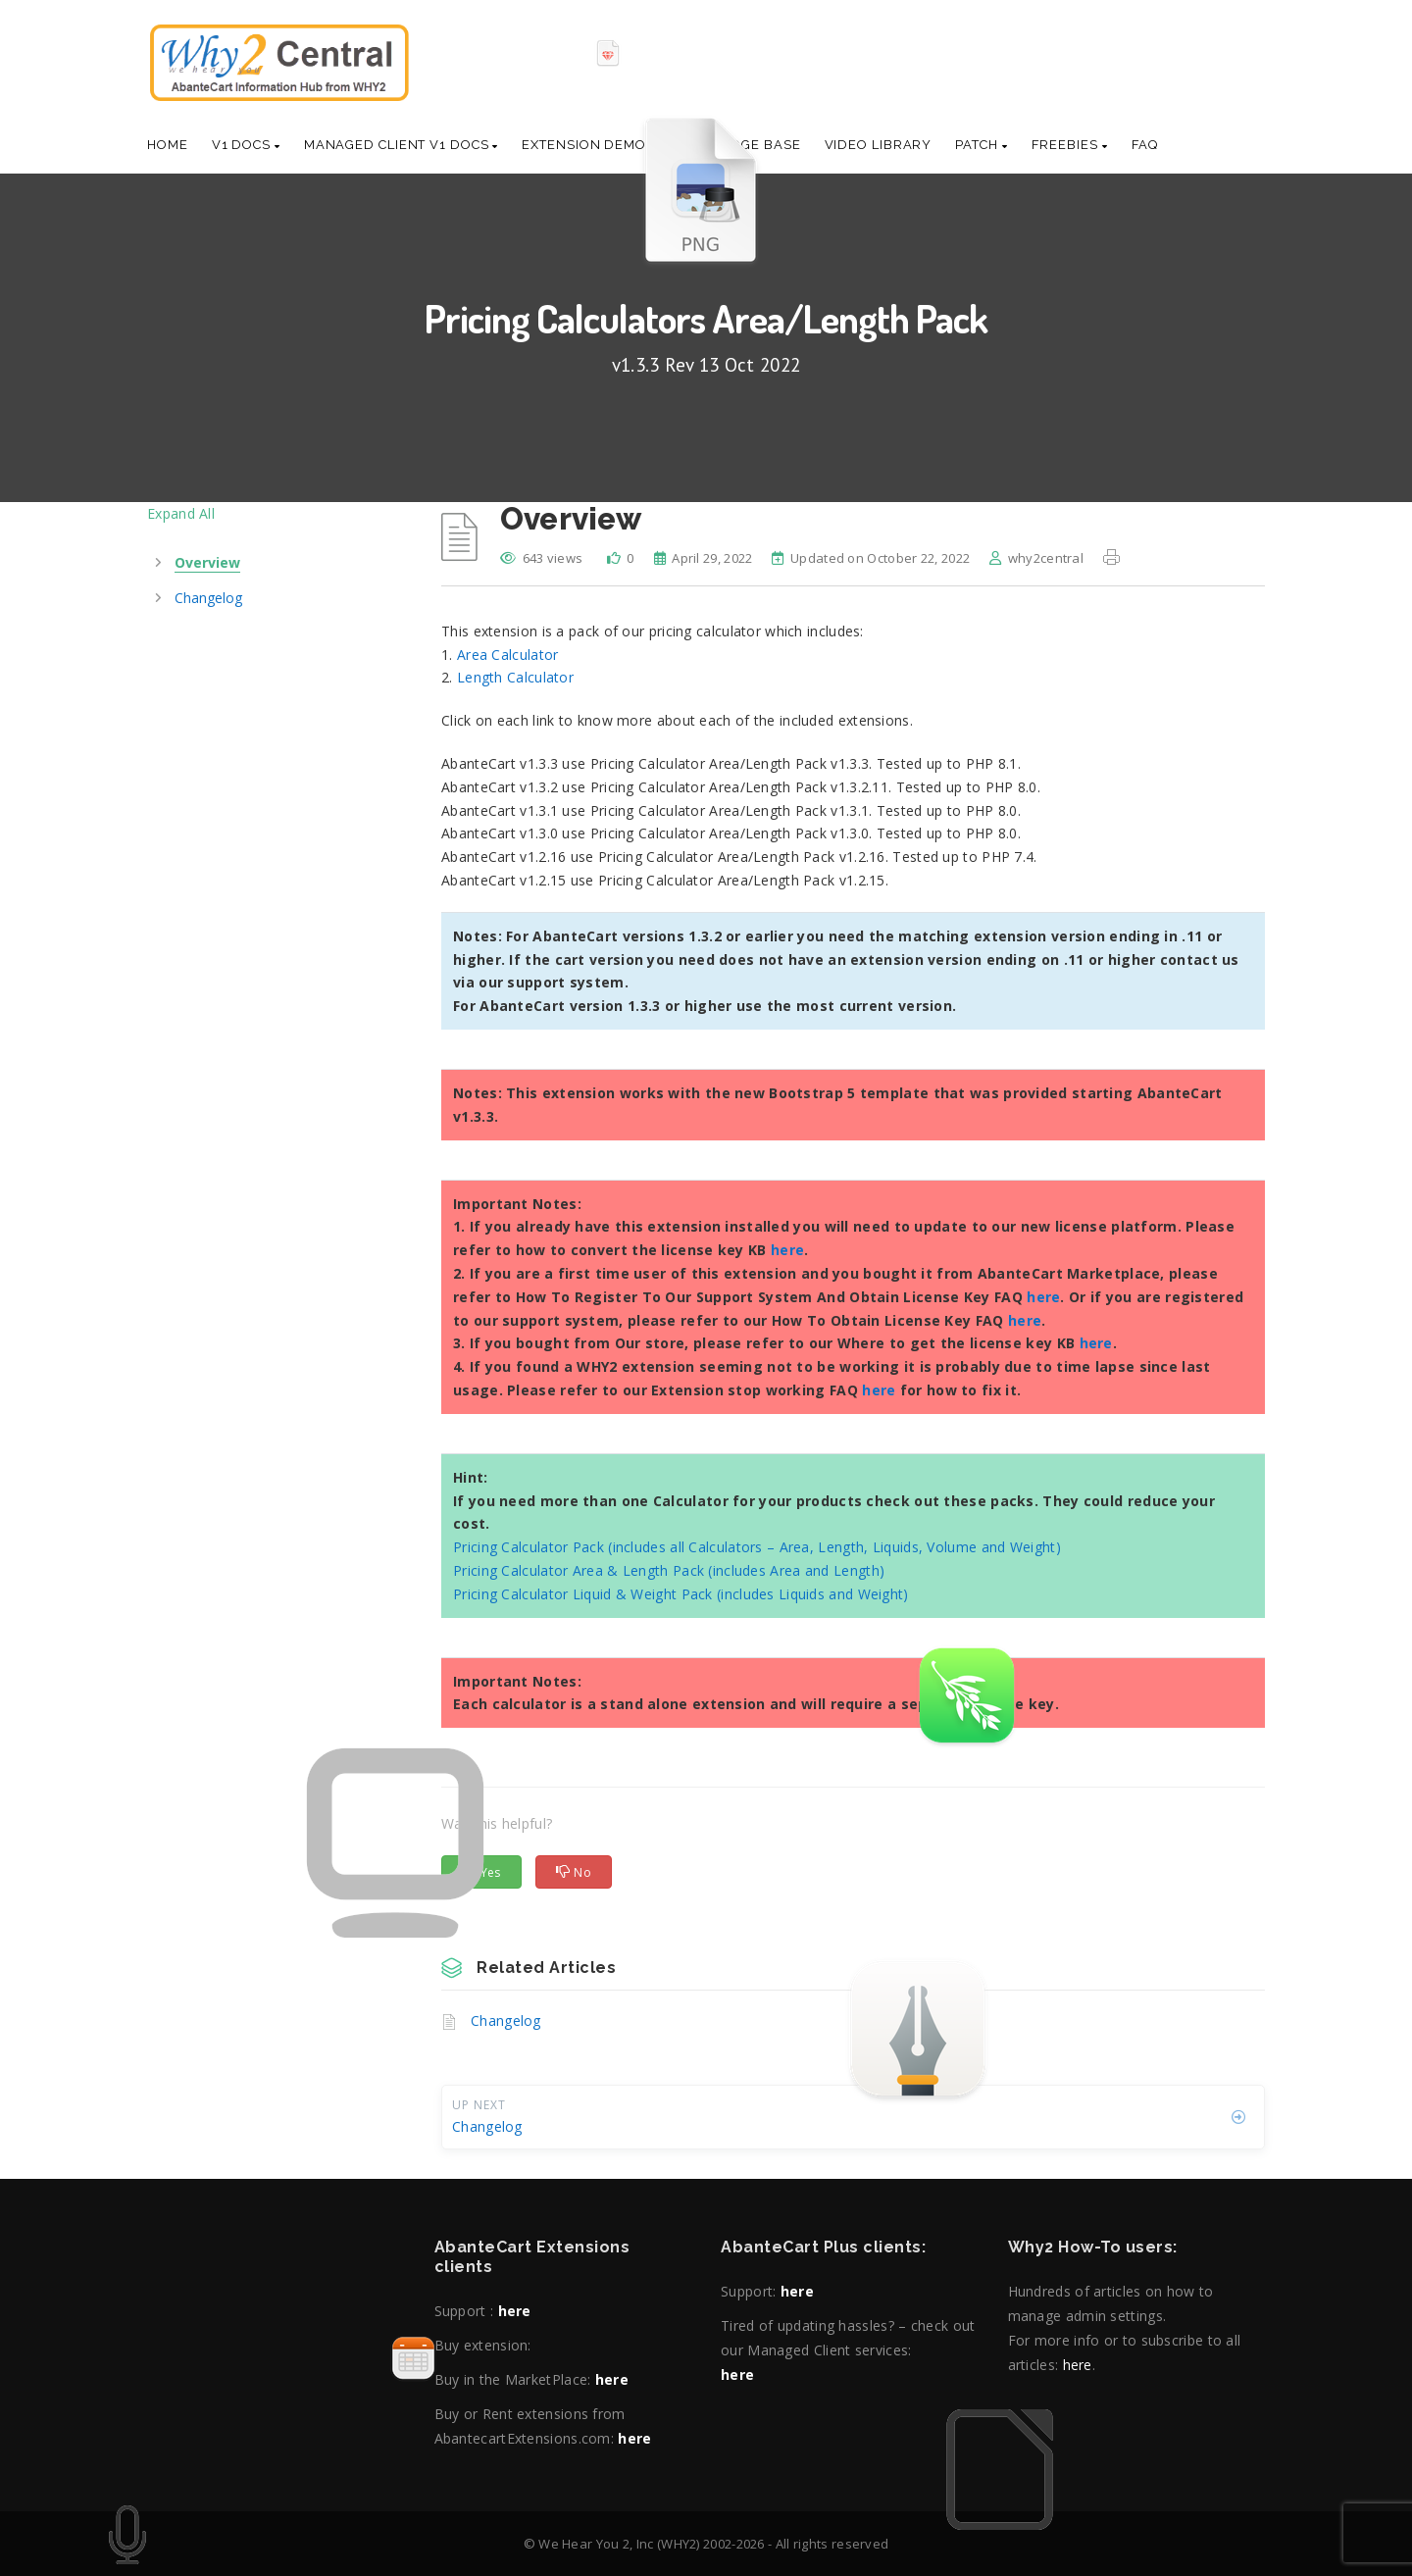 The height and width of the screenshot is (2576, 1412). What do you see at coordinates (918, 2029) in the screenshot?
I see `open words document editor` at bounding box center [918, 2029].